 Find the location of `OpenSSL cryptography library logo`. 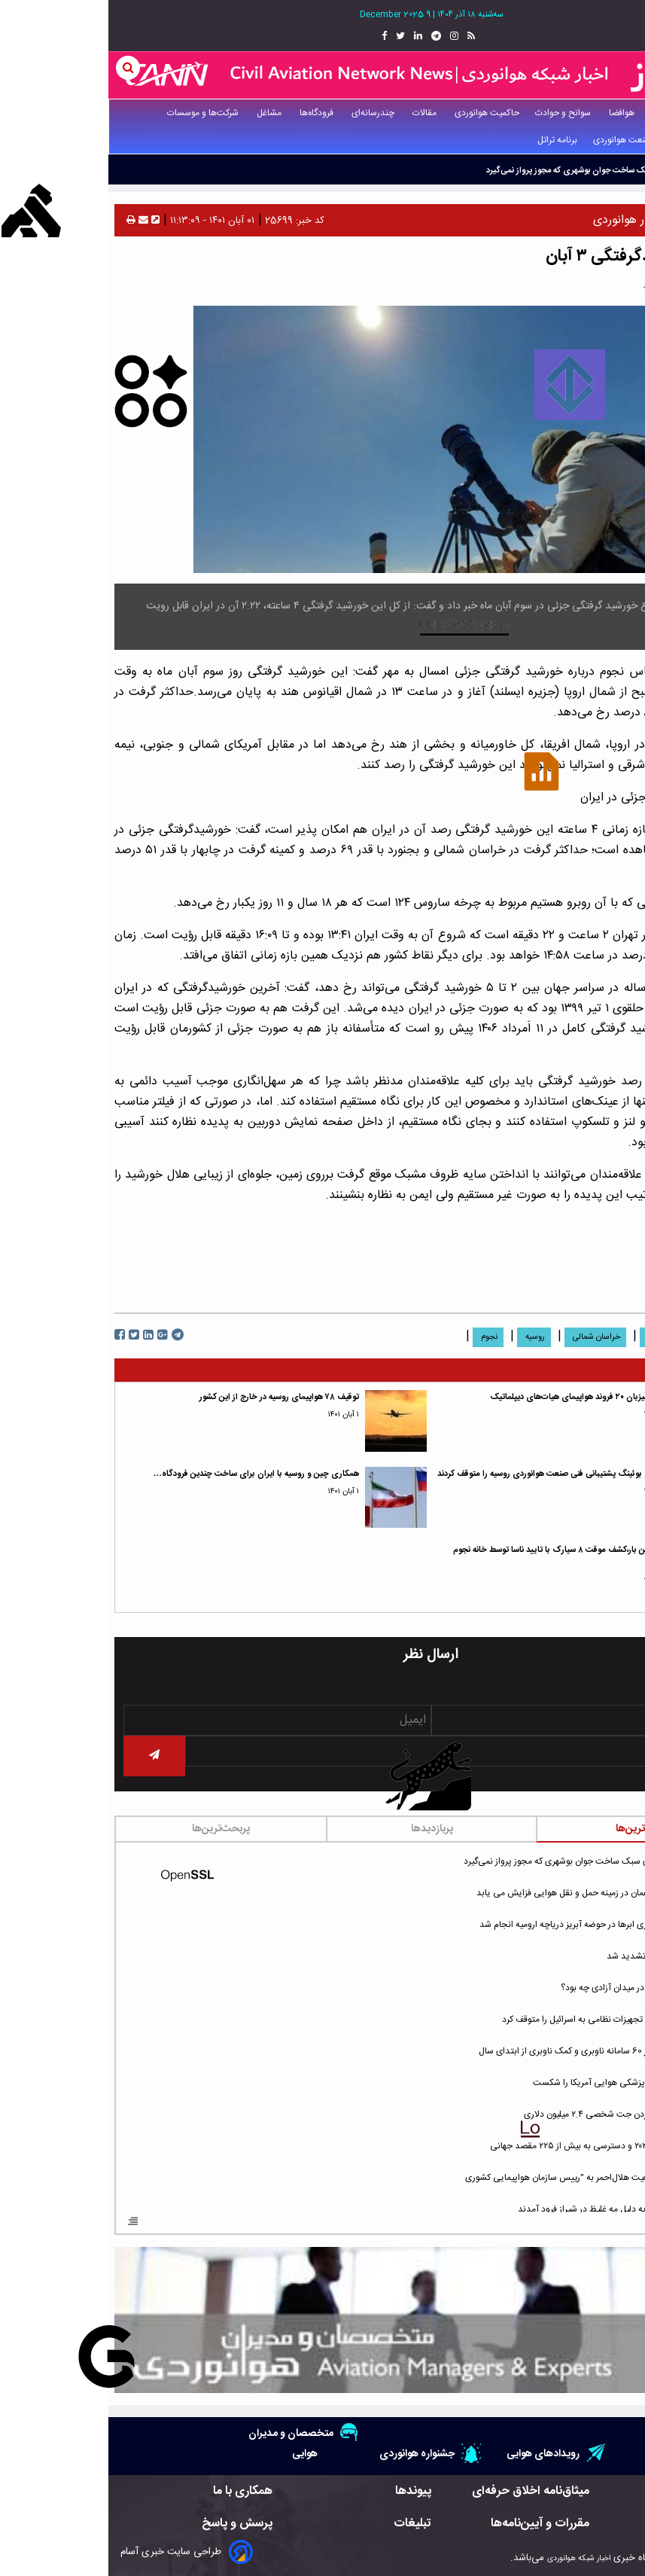

OpenSSL cryptography library logo is located at coordinates (187, 1876).